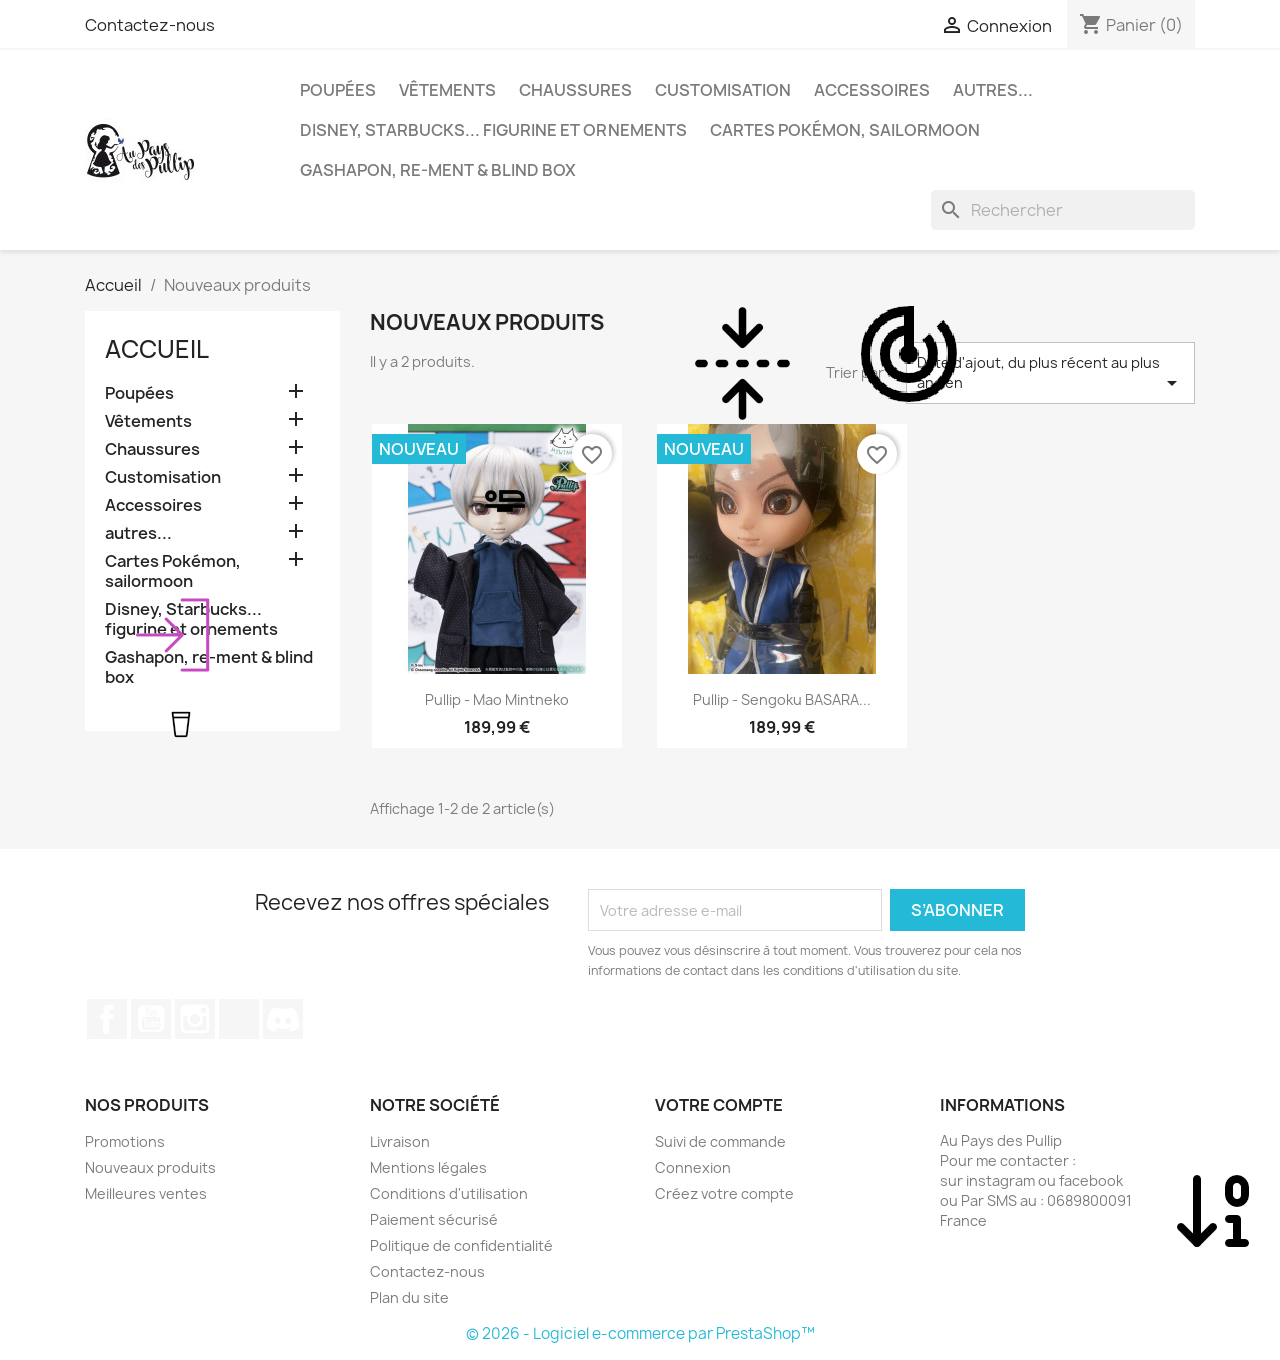 The width and height of the screenshot is (1280, 1360). I want to click on sign in to your account, so click(179, 635).